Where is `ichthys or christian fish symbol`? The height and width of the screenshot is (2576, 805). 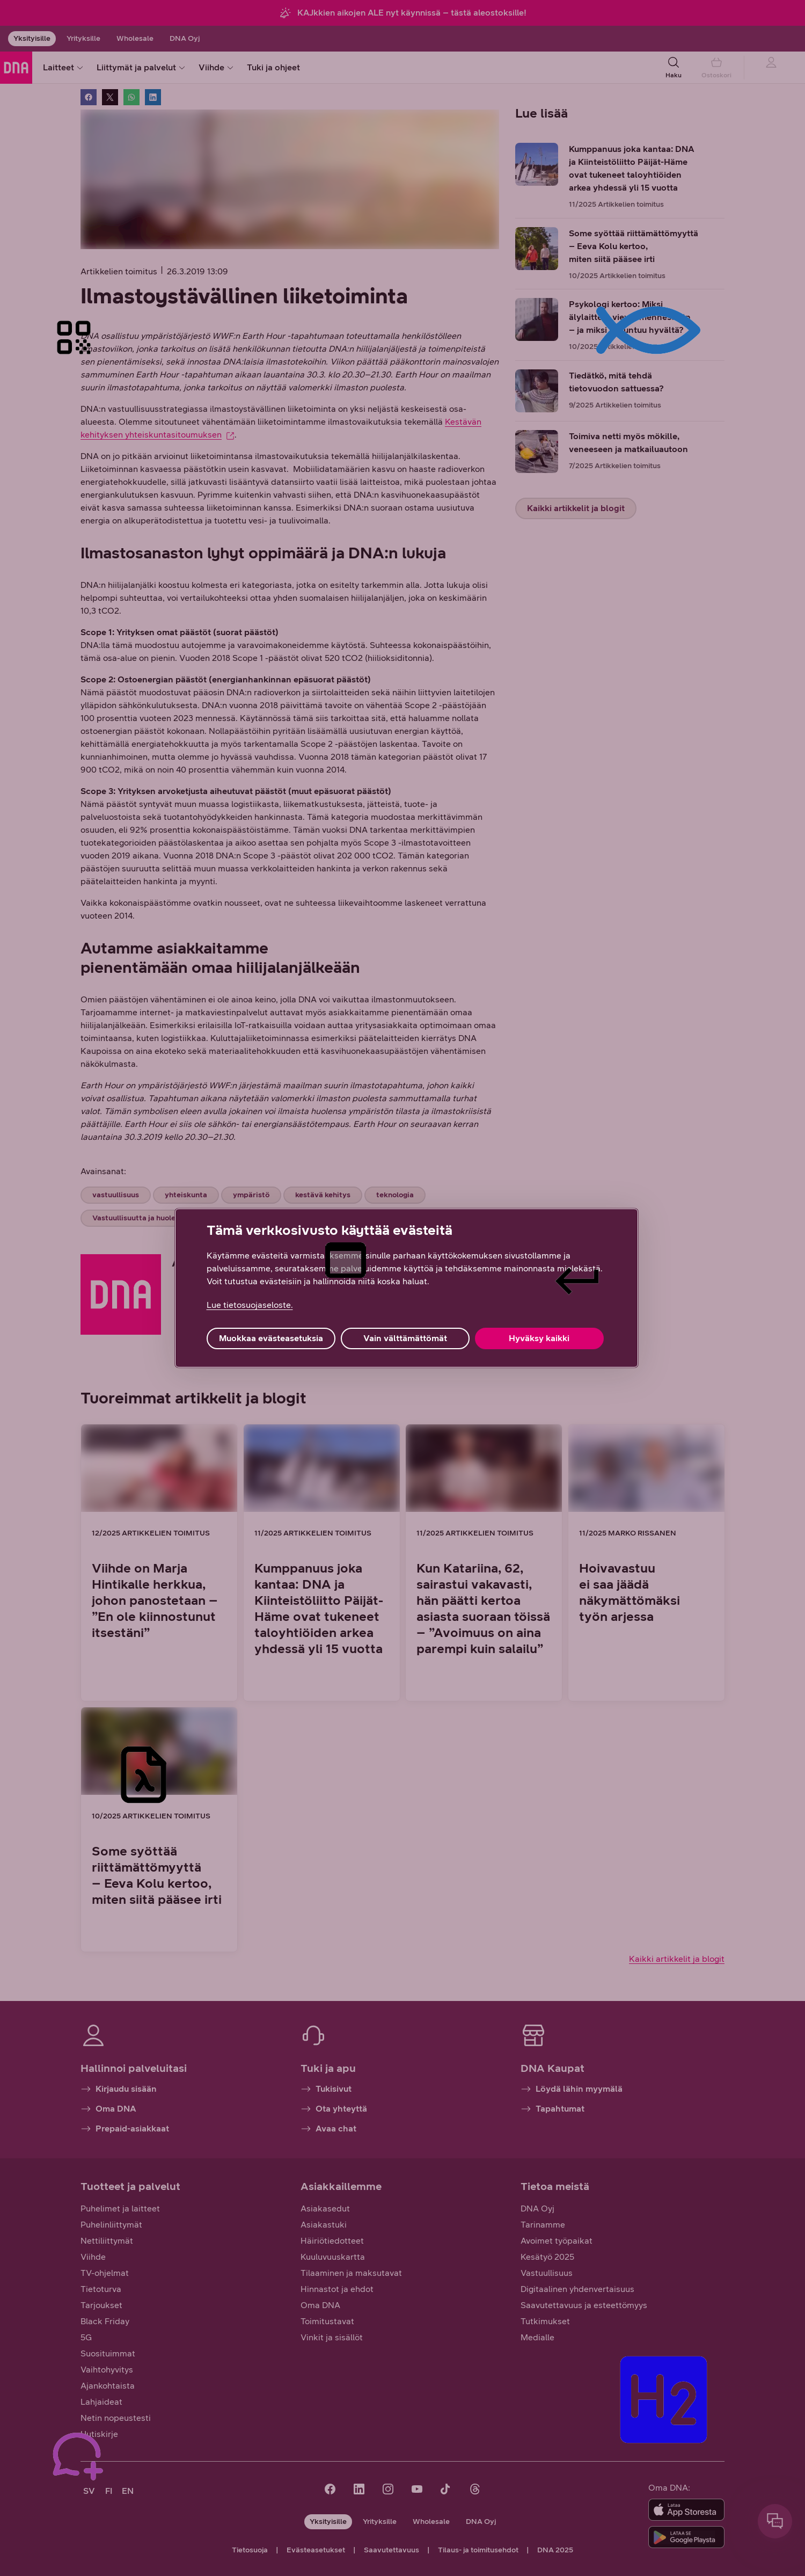
ichthys or christian fish symbol is located at coordinates (648, 330).